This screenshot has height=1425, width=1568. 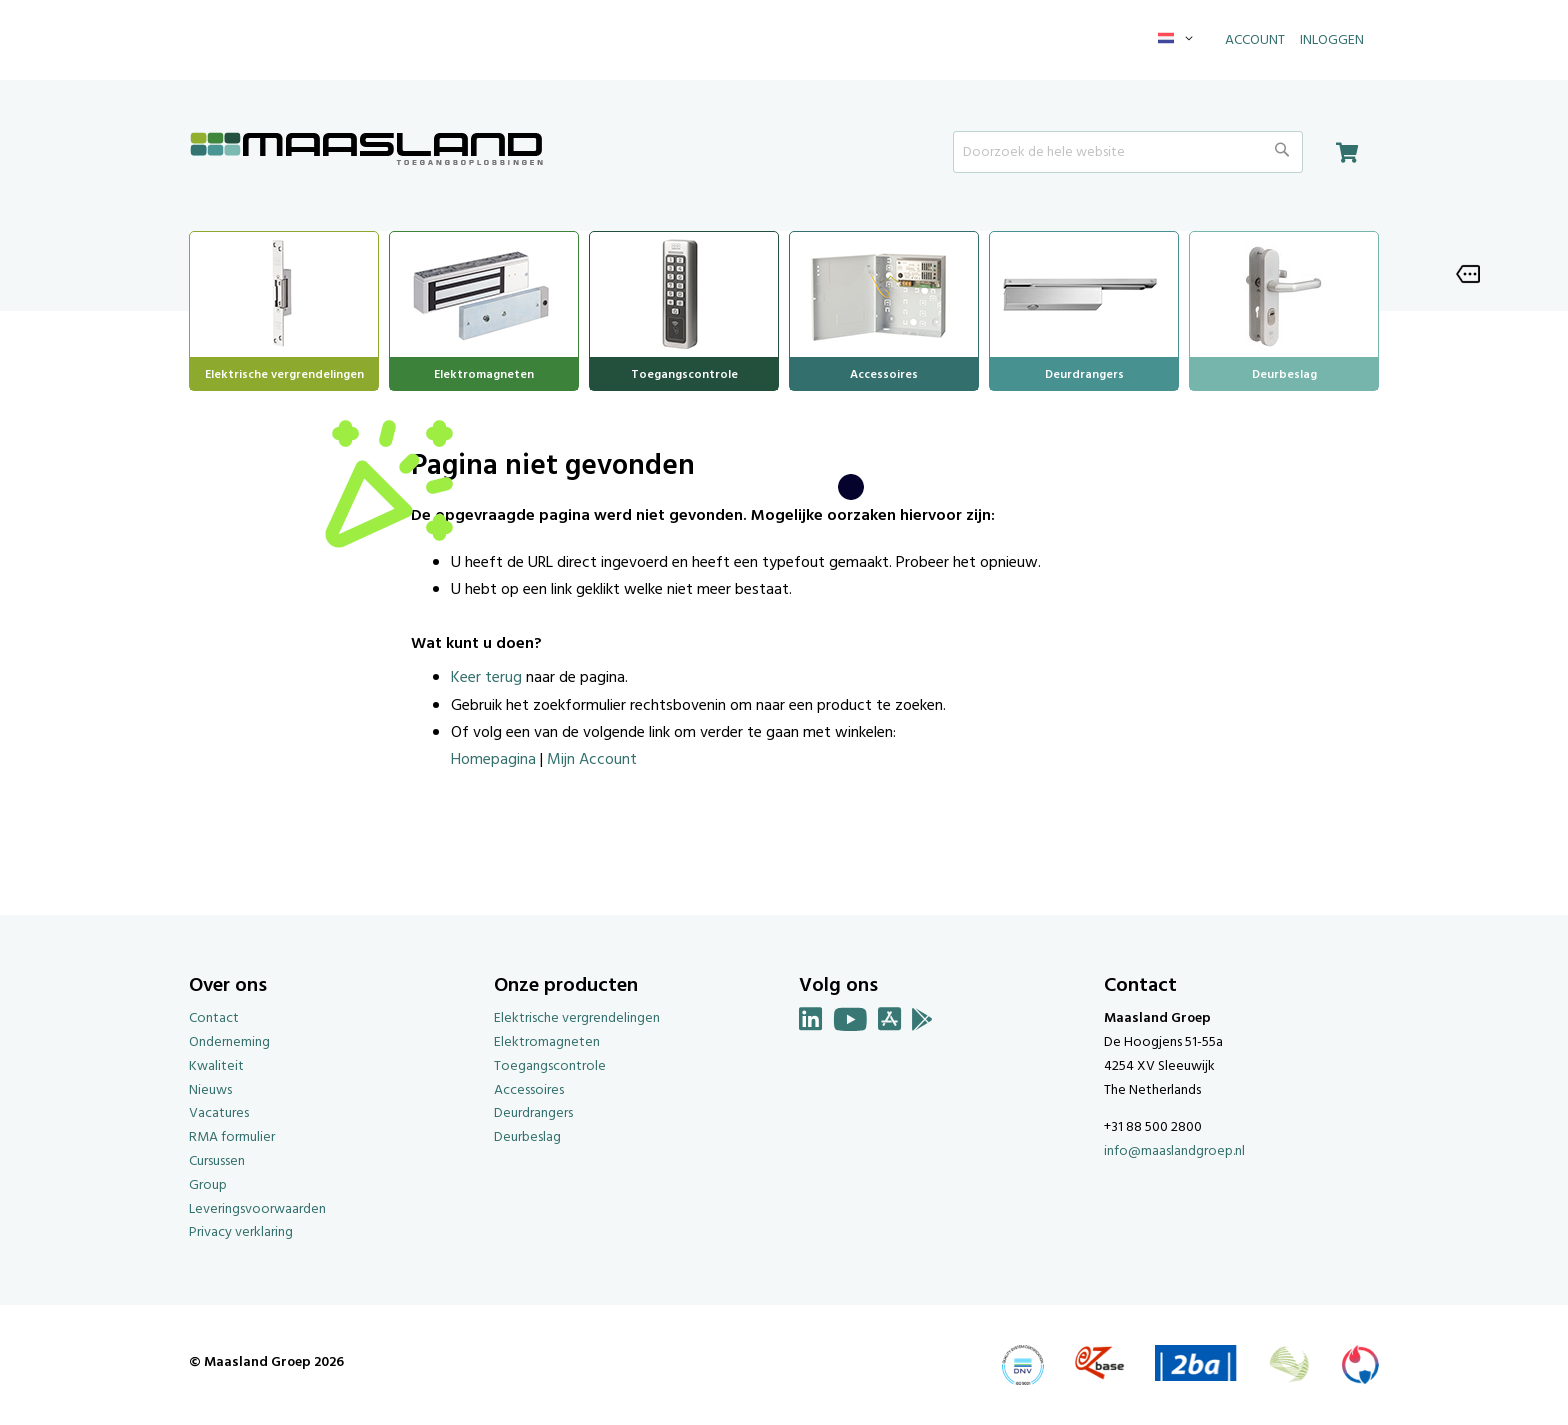 What do you see at coordinates (1468, 274) in the screenshot?
I see `view more options or actions` at bounding box center [1468, 274].